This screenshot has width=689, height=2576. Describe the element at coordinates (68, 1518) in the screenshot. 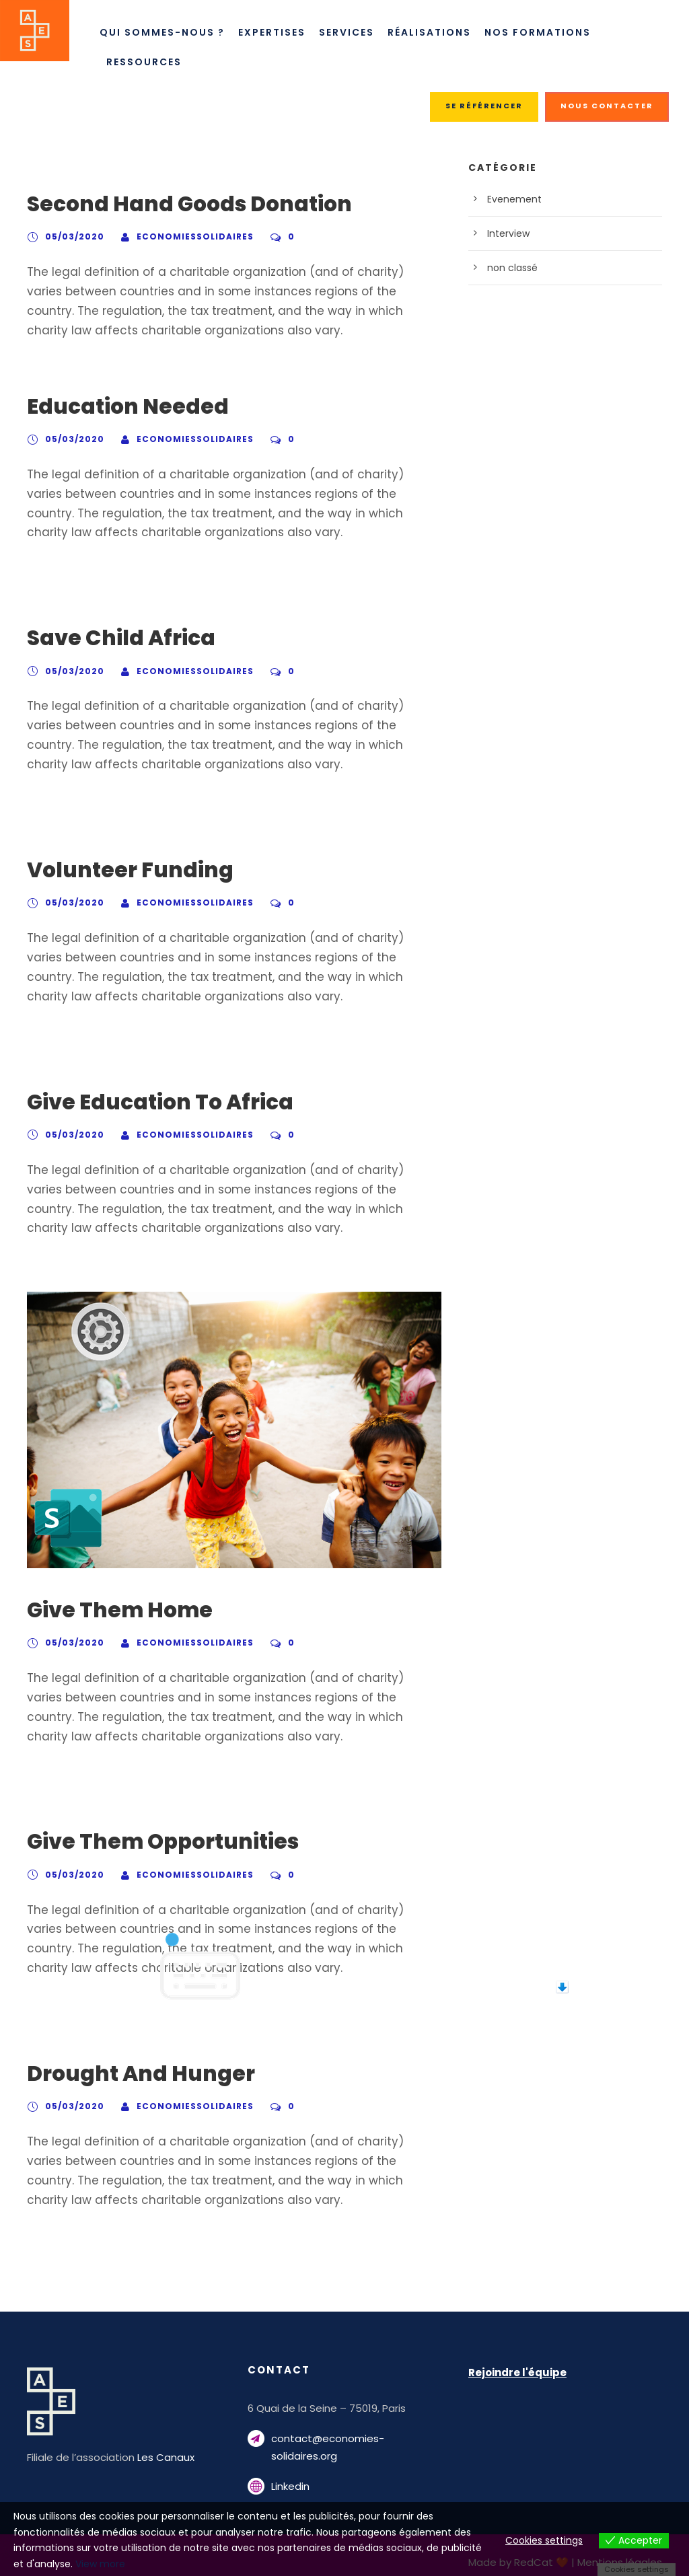

I see `open Microsoft Sway app` at that location.